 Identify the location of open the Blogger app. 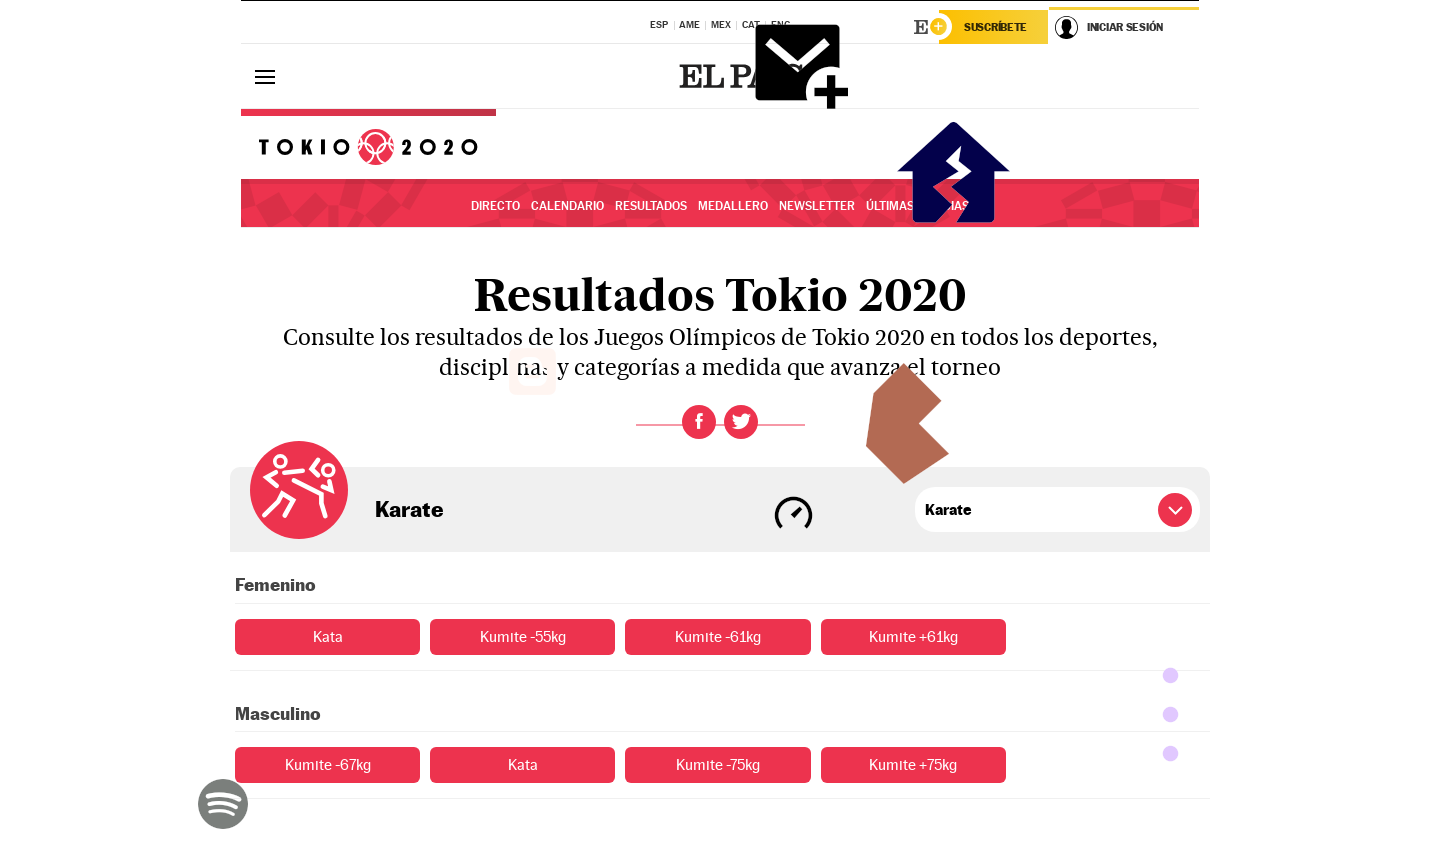
(532, 371).